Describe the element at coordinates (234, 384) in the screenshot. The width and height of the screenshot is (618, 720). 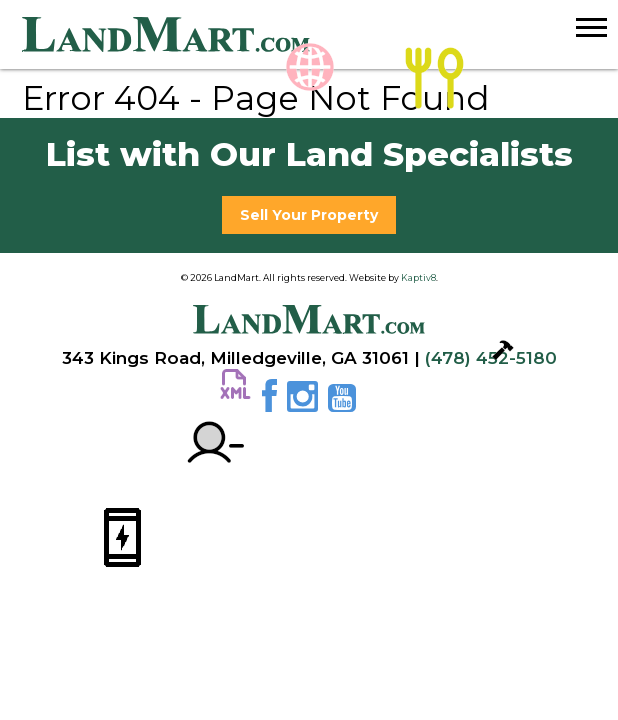
I see `indicates an xml file type` at that location.